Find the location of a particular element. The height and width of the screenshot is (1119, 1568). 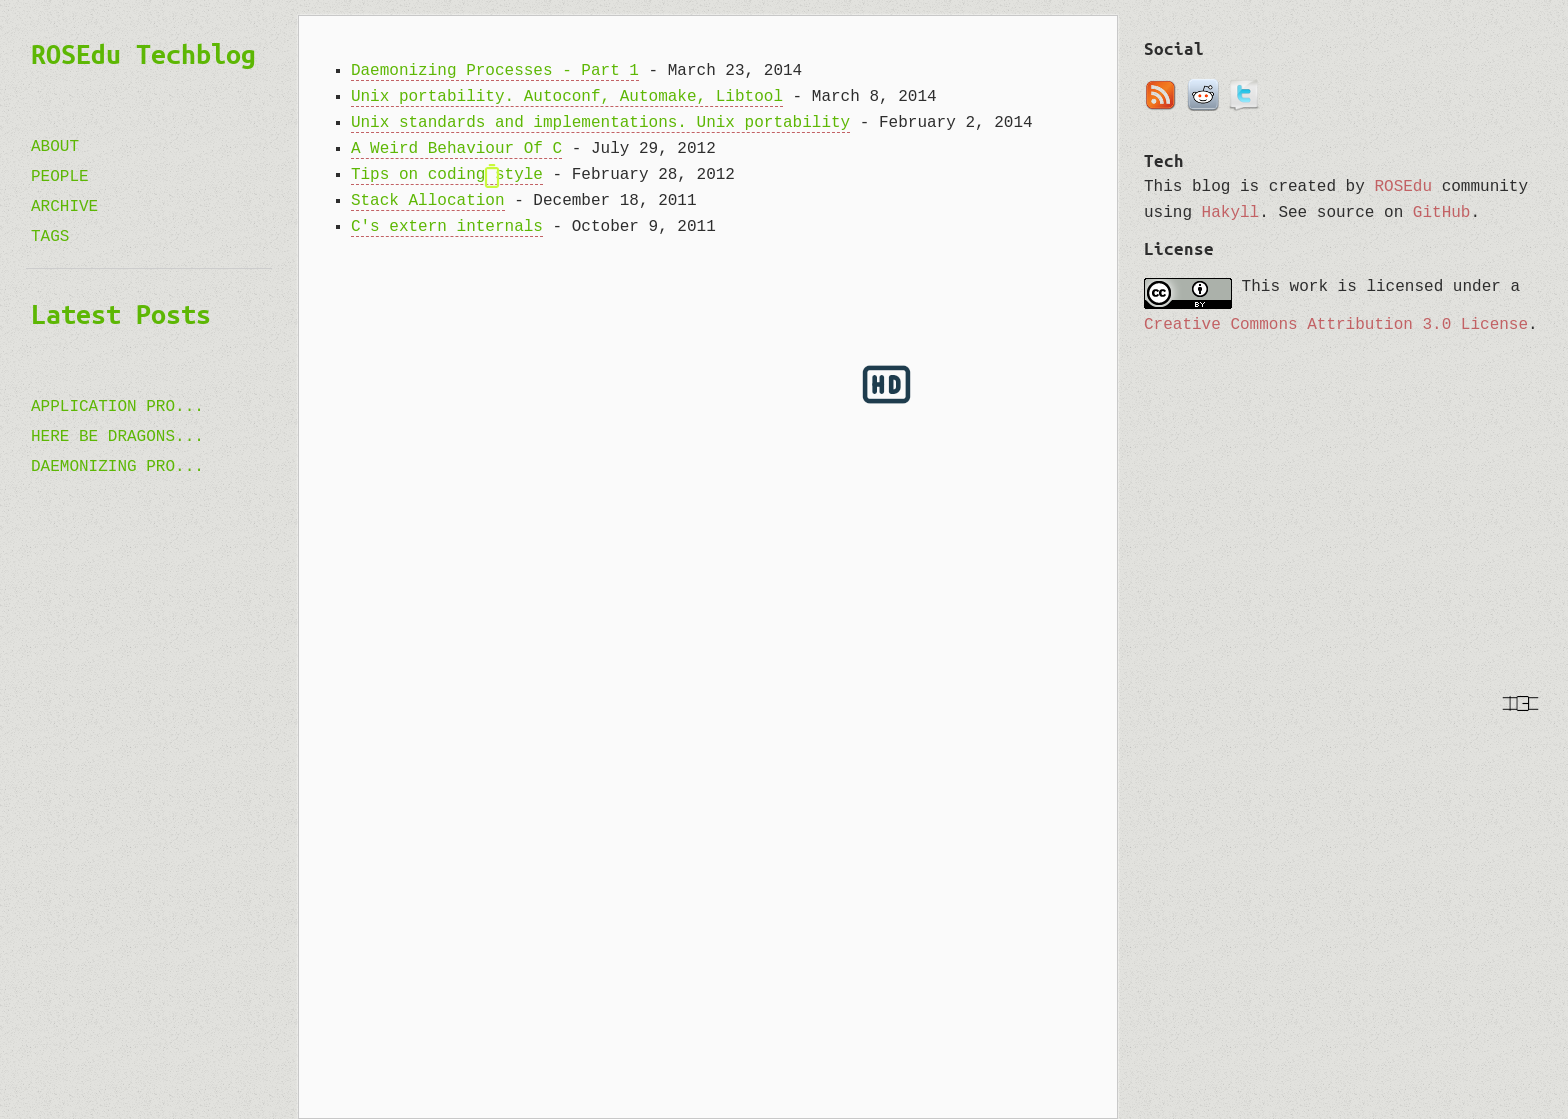

adjust belt or strap settings is located at coordinates (1520, 703).